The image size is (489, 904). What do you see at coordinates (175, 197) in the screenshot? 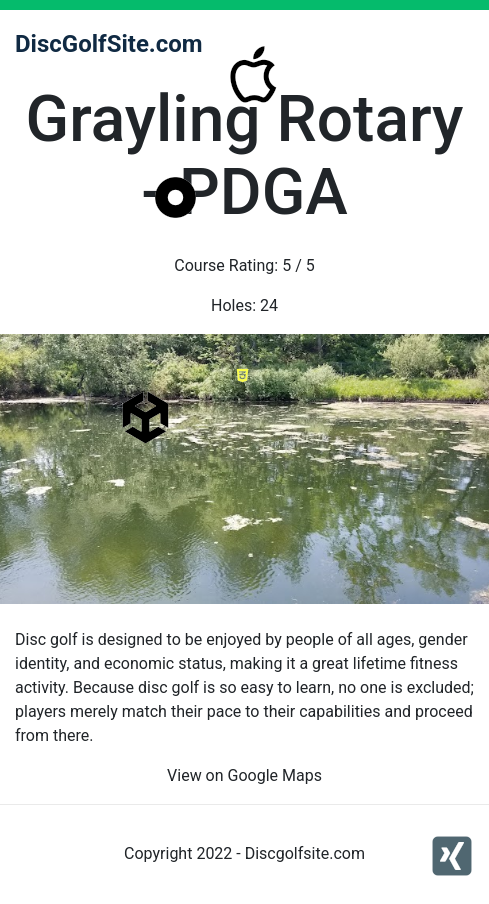
I see `indicates a selected radio button option` at bounding box center [175, 197].